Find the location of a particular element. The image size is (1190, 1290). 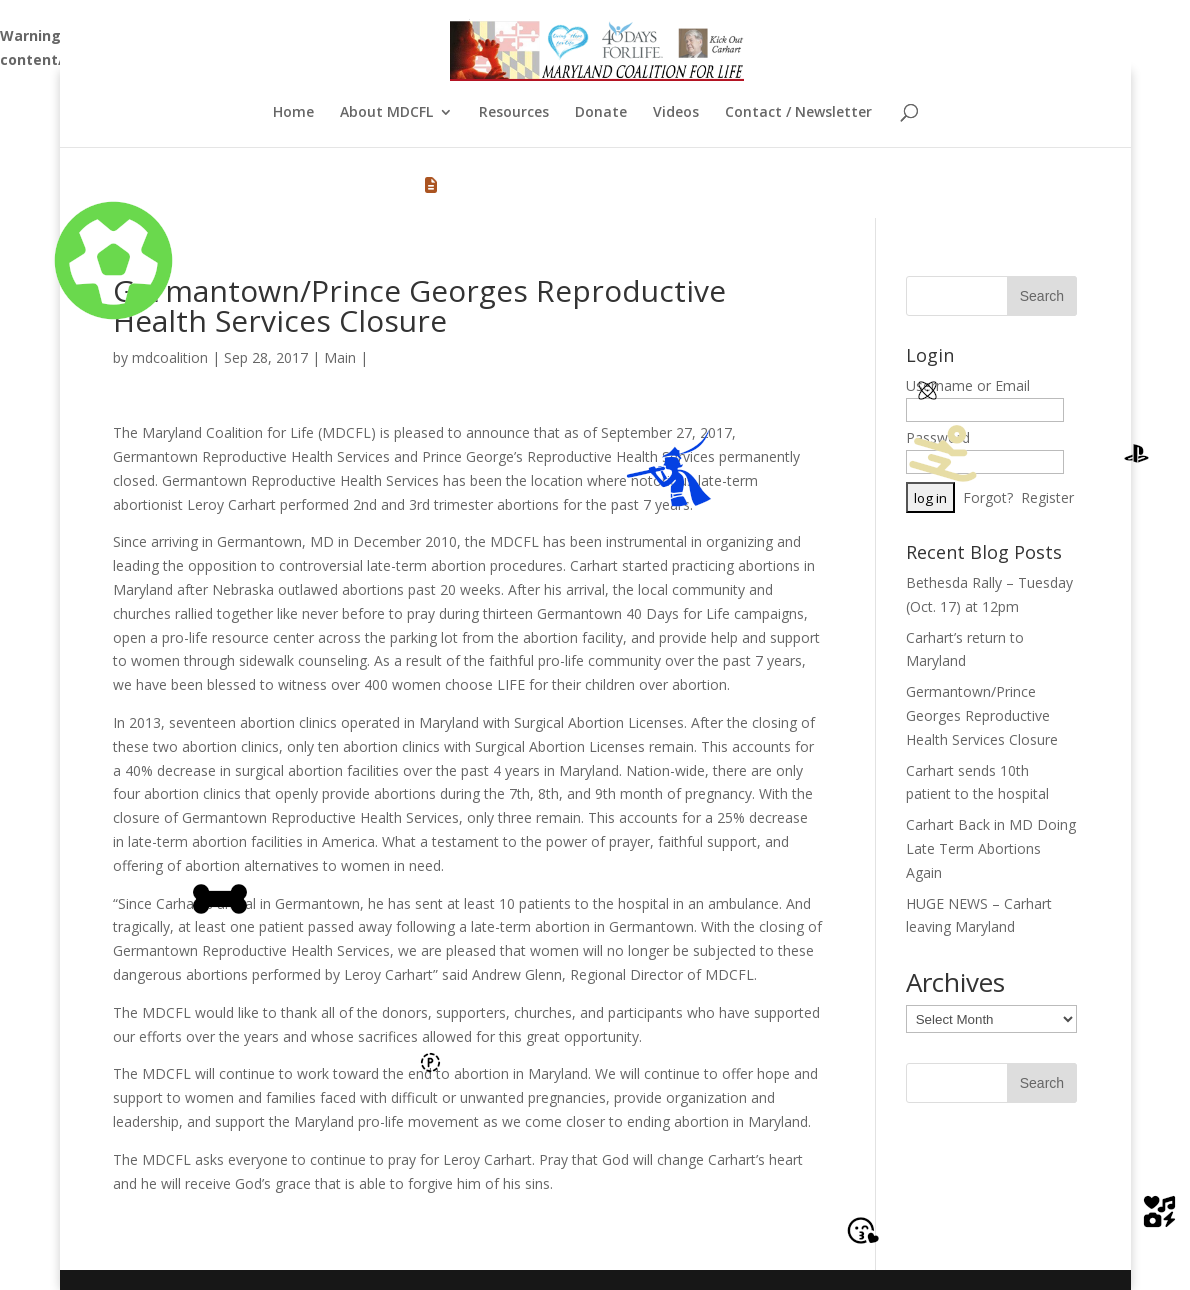

indicates parking location or zone is located at coordinates (430, 1062).